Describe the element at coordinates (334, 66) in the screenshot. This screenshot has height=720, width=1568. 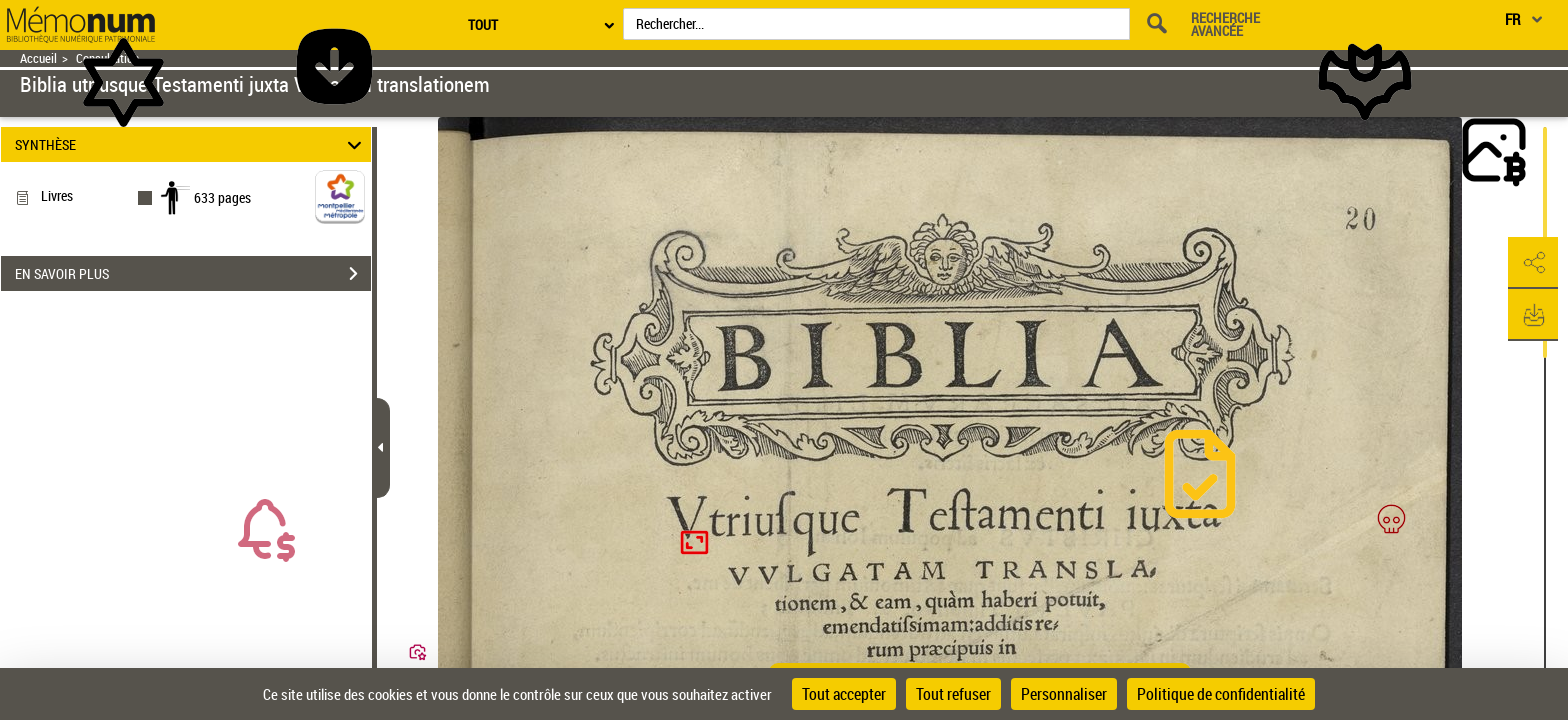
I see `download file or content` at that location.